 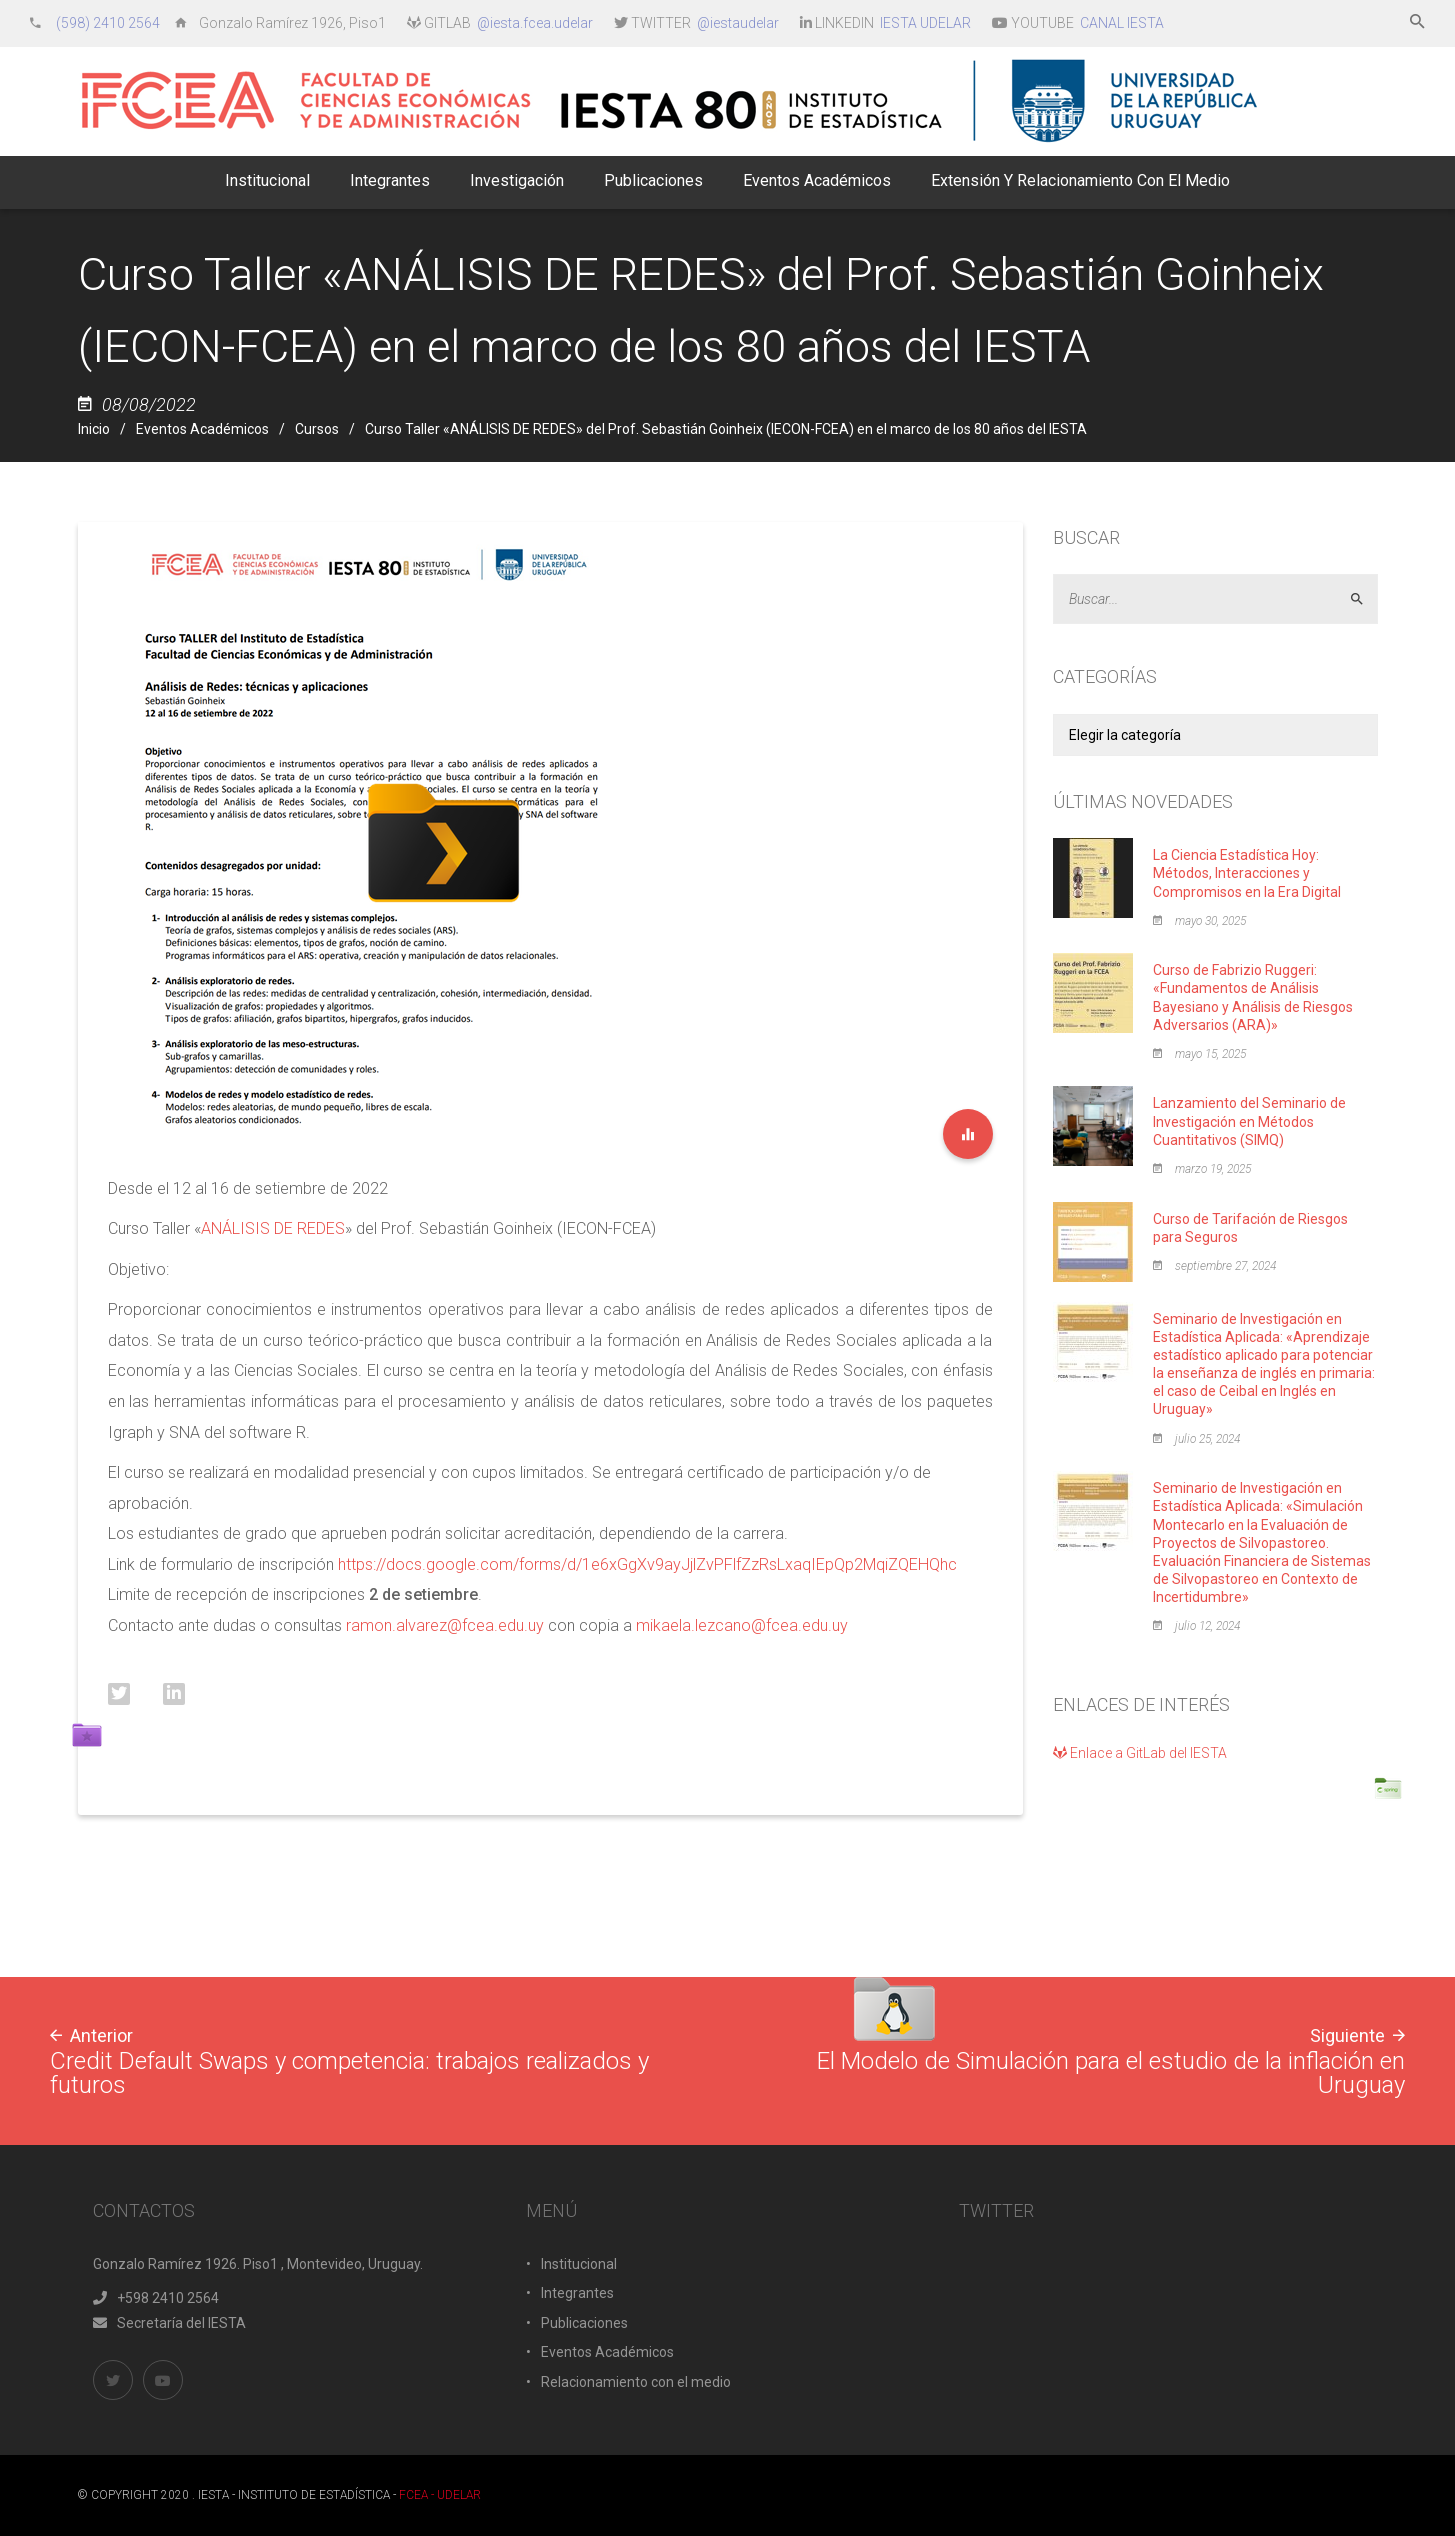 I want to click on open linux files folder, so click(x=894, y=2011).